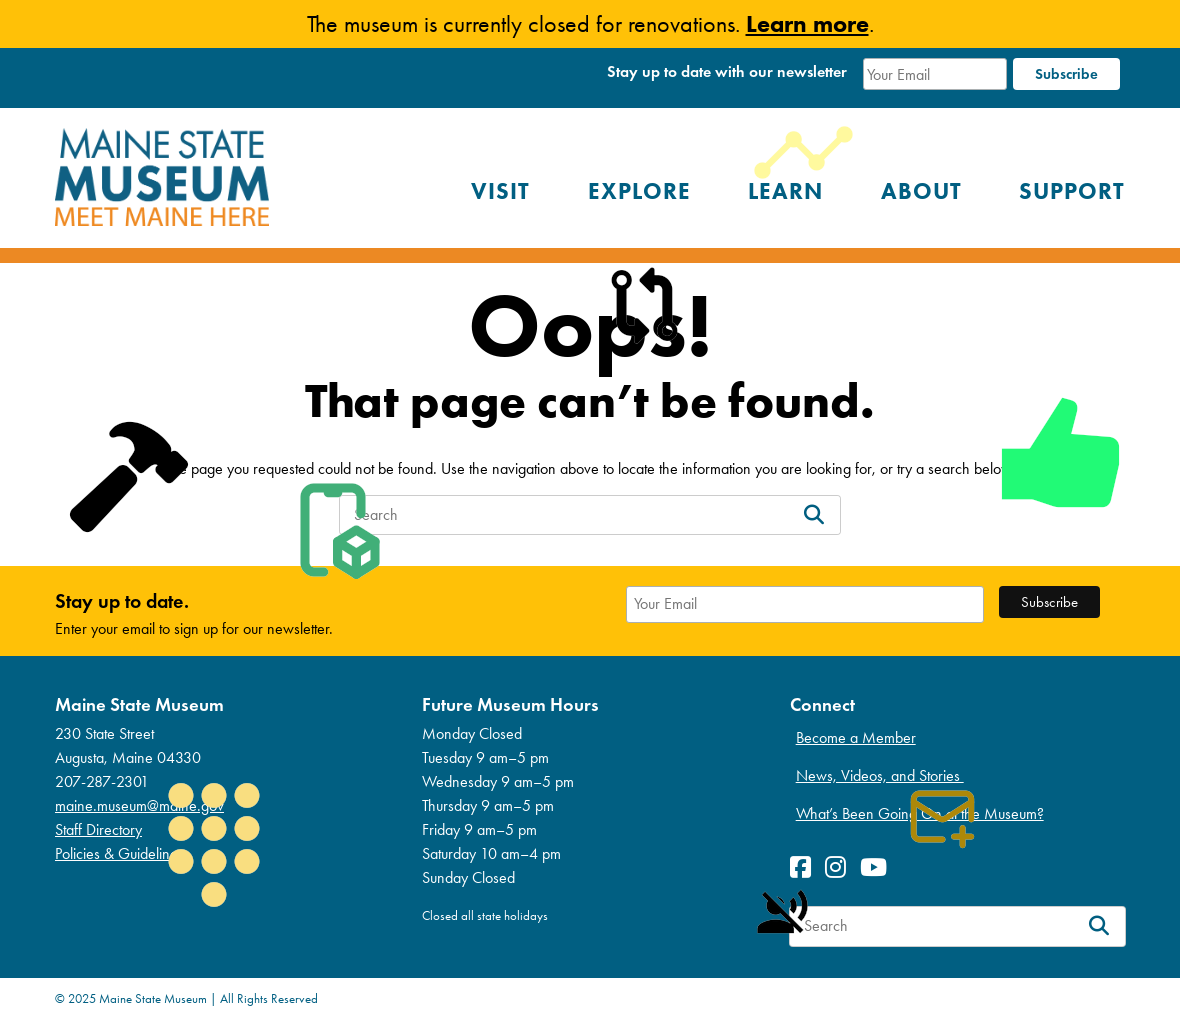 The width and height of the screenshot is (1180, 1021). I want to click on access build or developer tools, so click(129, 477).